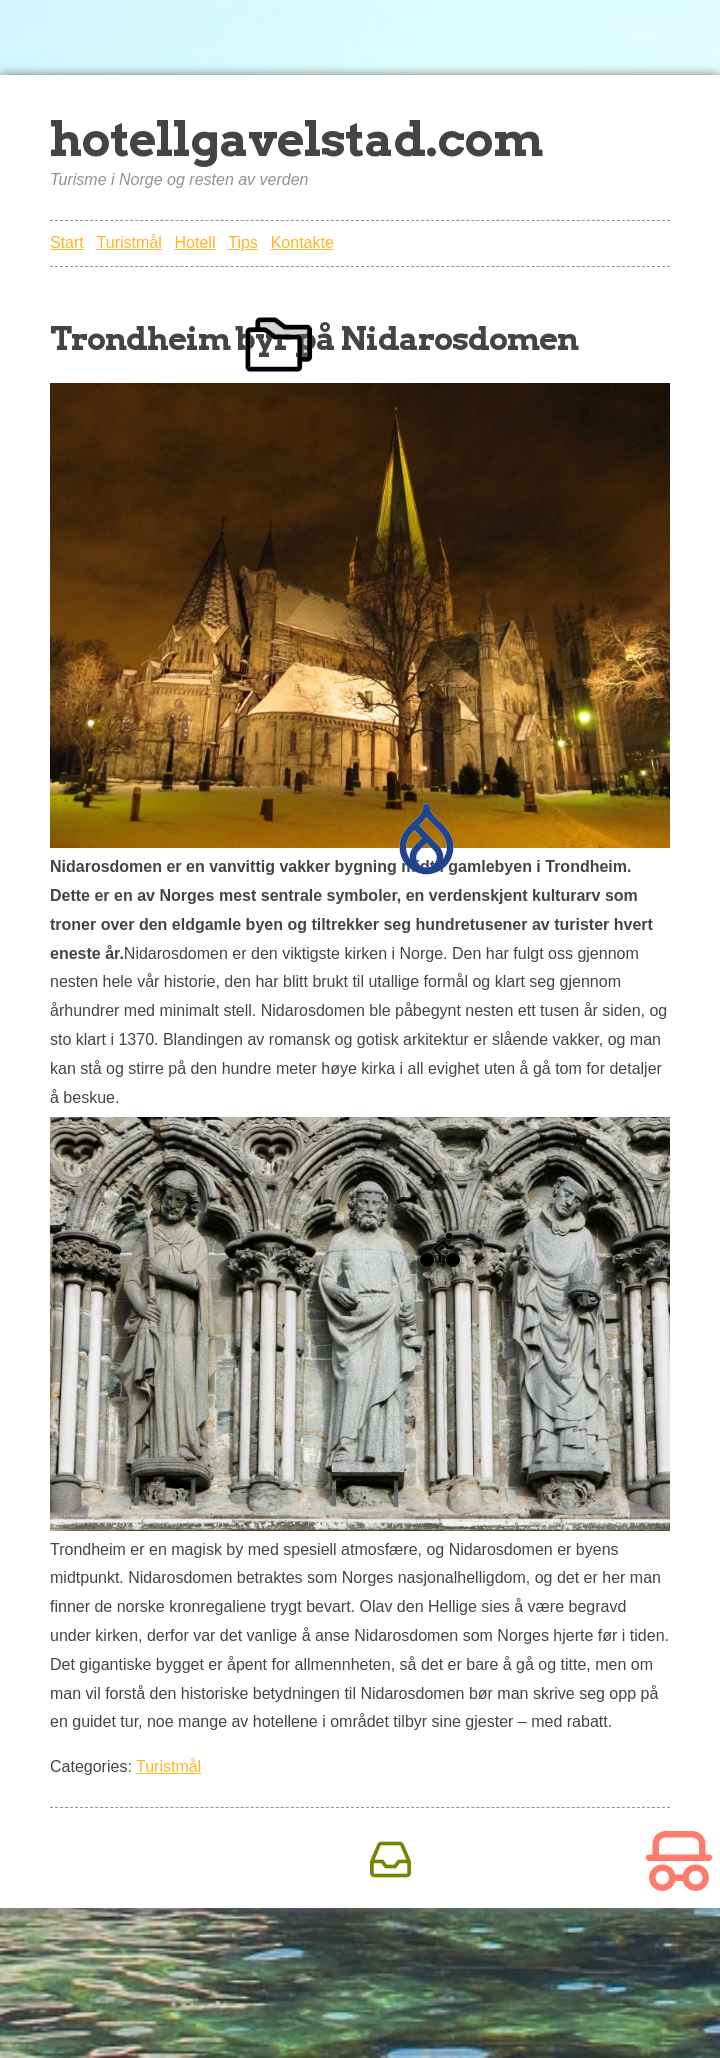 This screenshot has width=720, height=2058. What do you see at coordinates (277, 344) in the screenshot?
I see `browse multiple folders or directories` at bounding box center [277, 344].